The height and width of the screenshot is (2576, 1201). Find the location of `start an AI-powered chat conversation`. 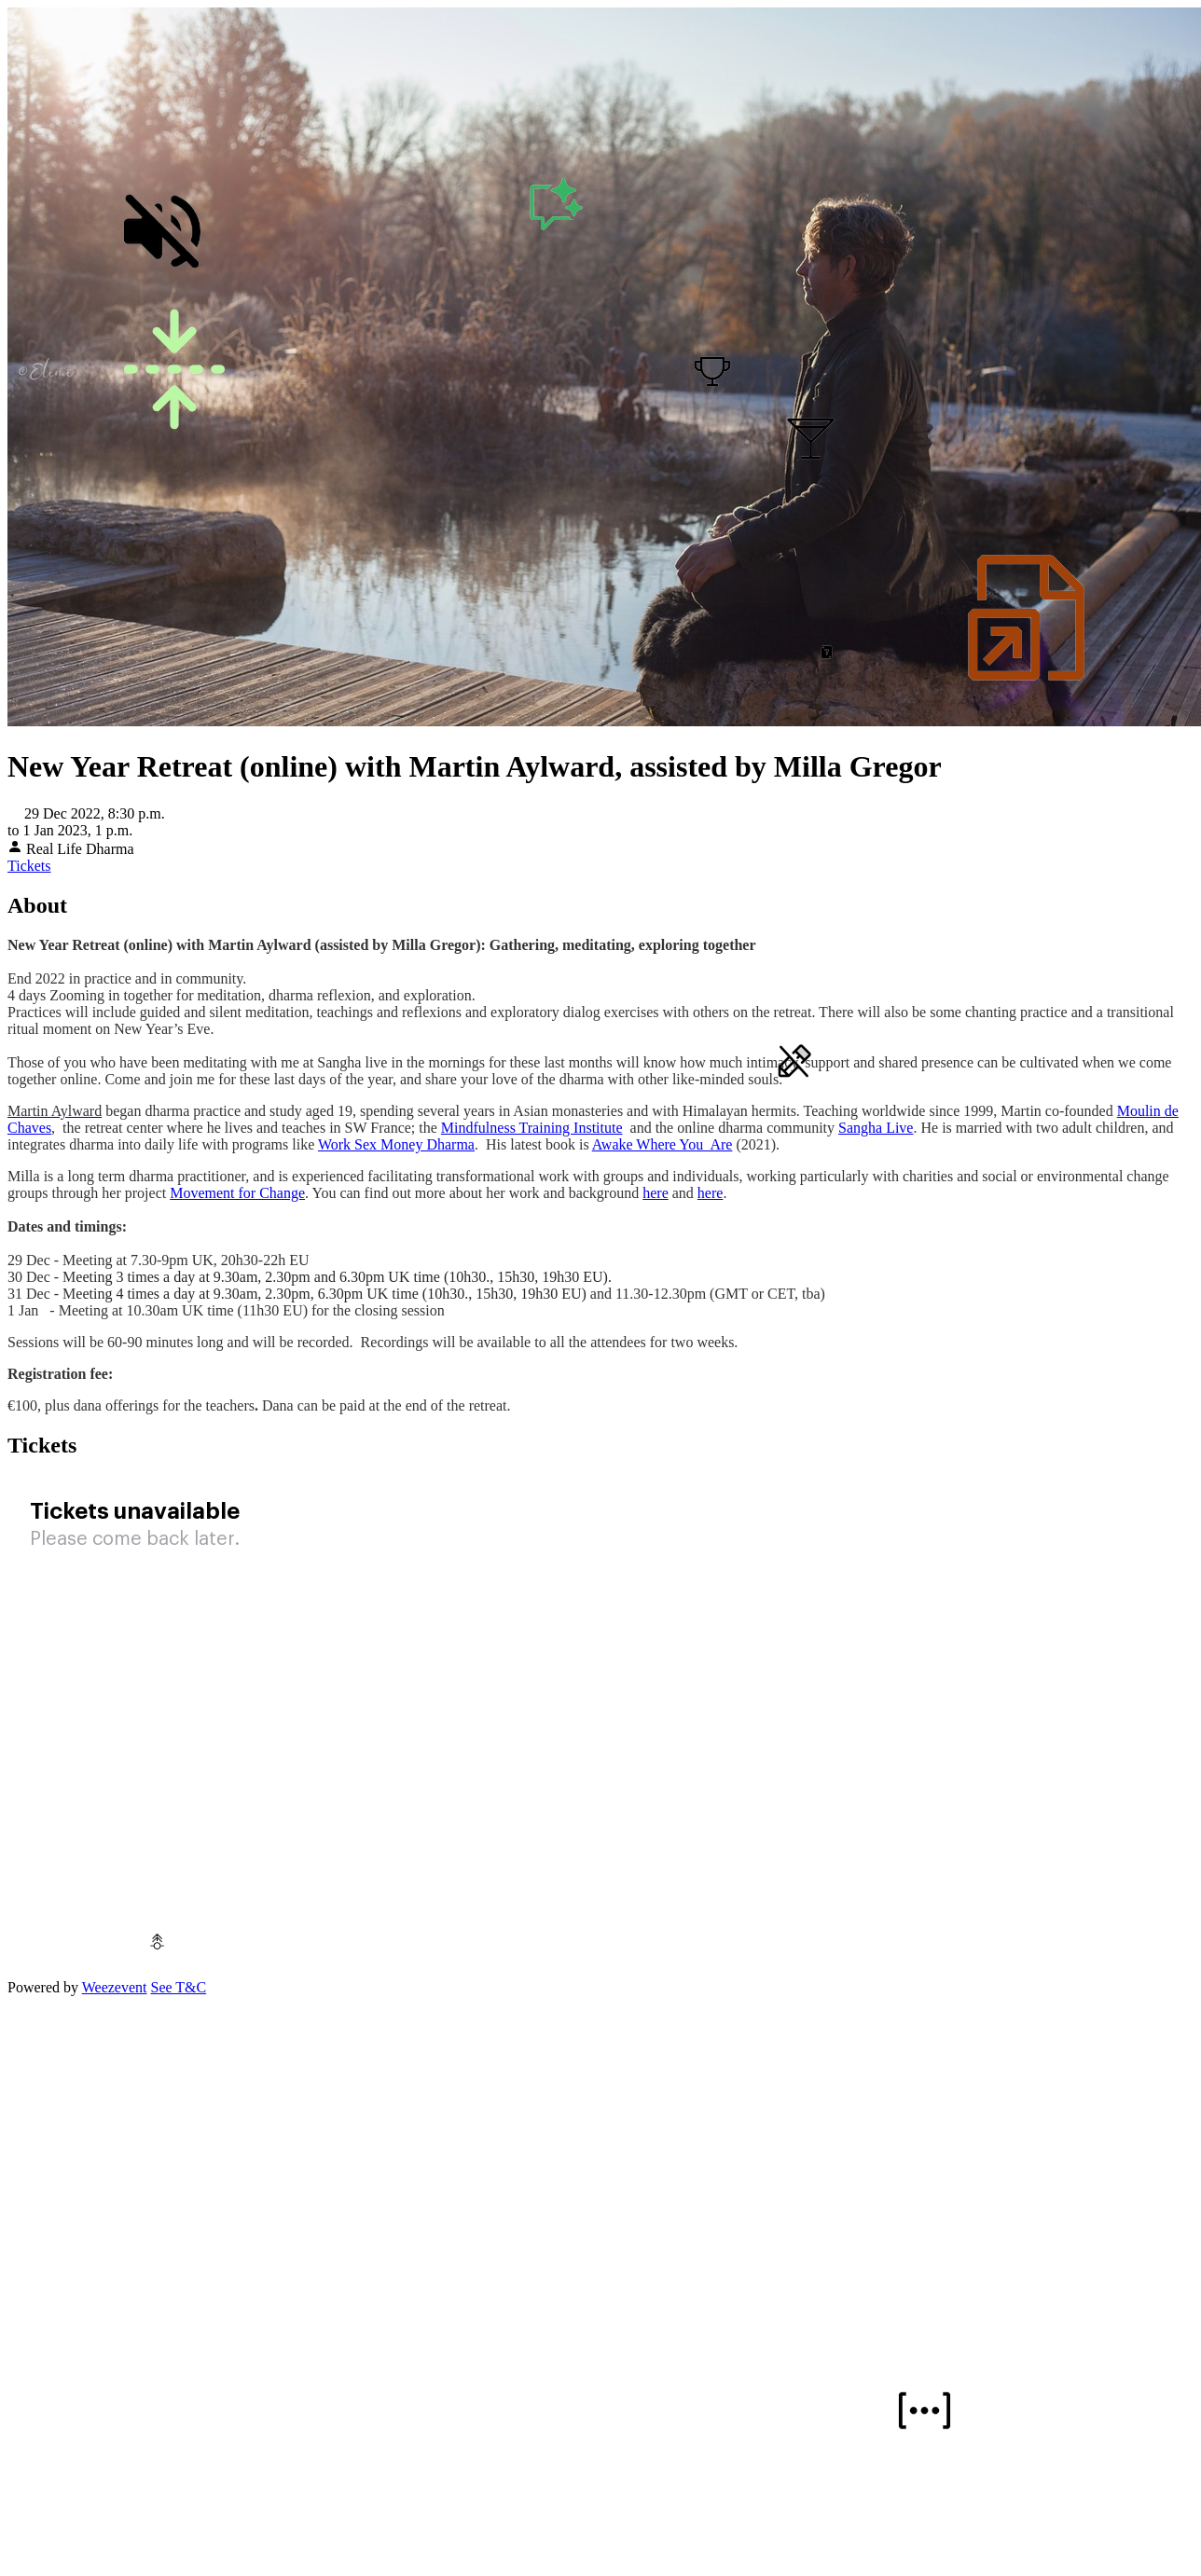

start an AI-powered chat conversation is located at coordinates (555, 206).